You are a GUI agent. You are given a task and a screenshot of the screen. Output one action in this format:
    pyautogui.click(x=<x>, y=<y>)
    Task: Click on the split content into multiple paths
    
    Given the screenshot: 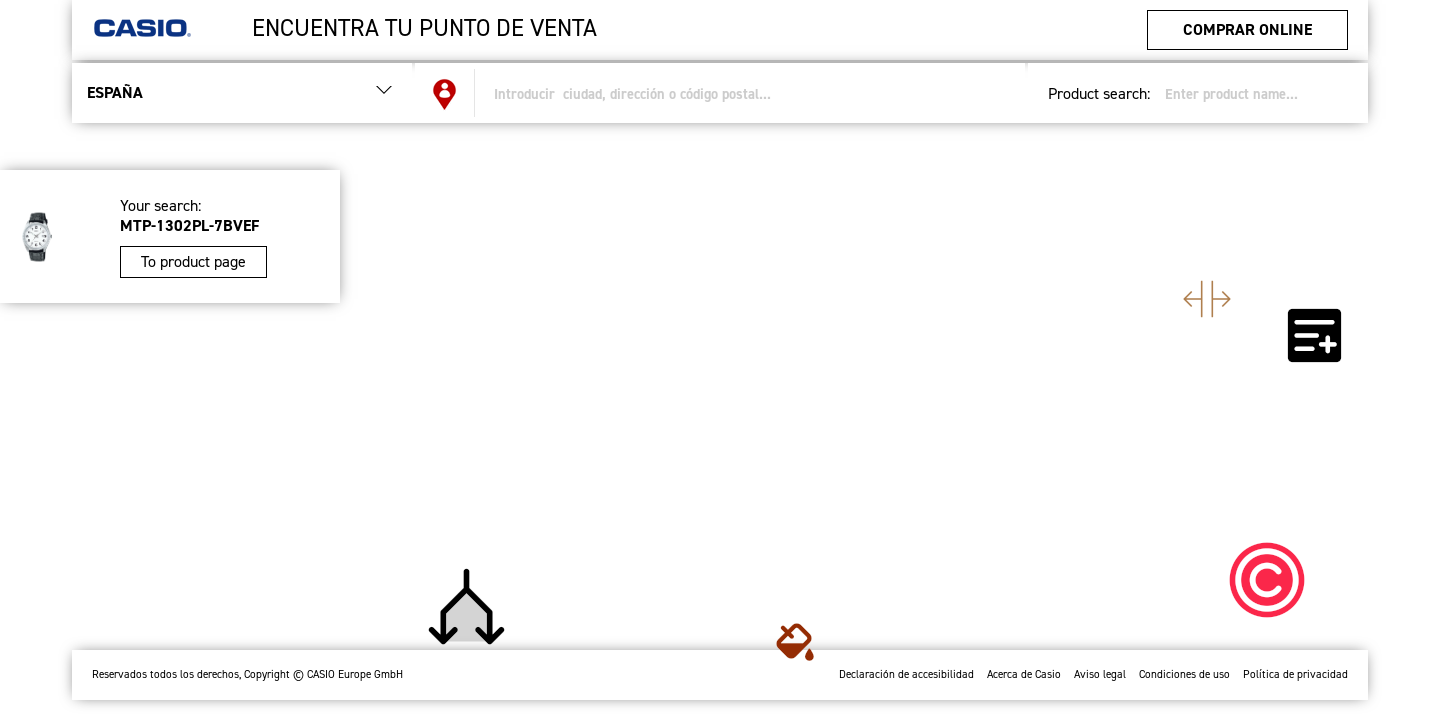 What is the action you would take?
    pyautogui.click(x=466, y=609)
    